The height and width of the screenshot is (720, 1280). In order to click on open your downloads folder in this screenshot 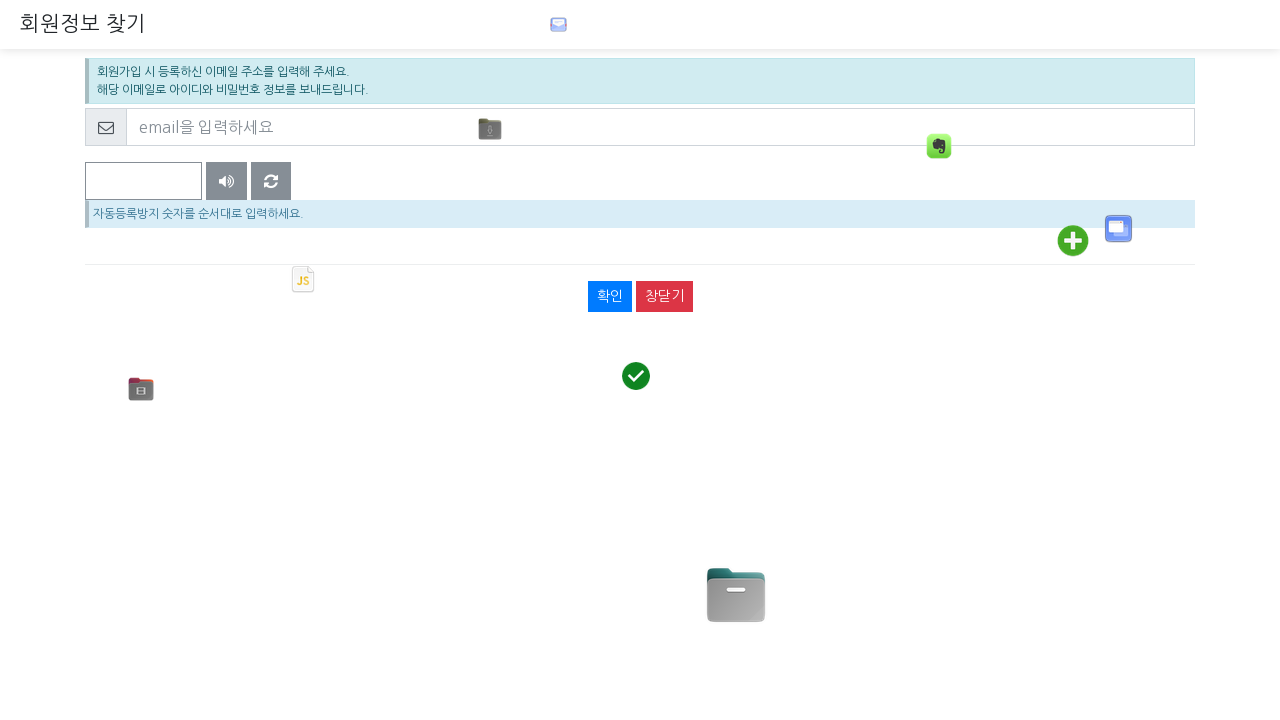, I will do `click(490, 129)`.